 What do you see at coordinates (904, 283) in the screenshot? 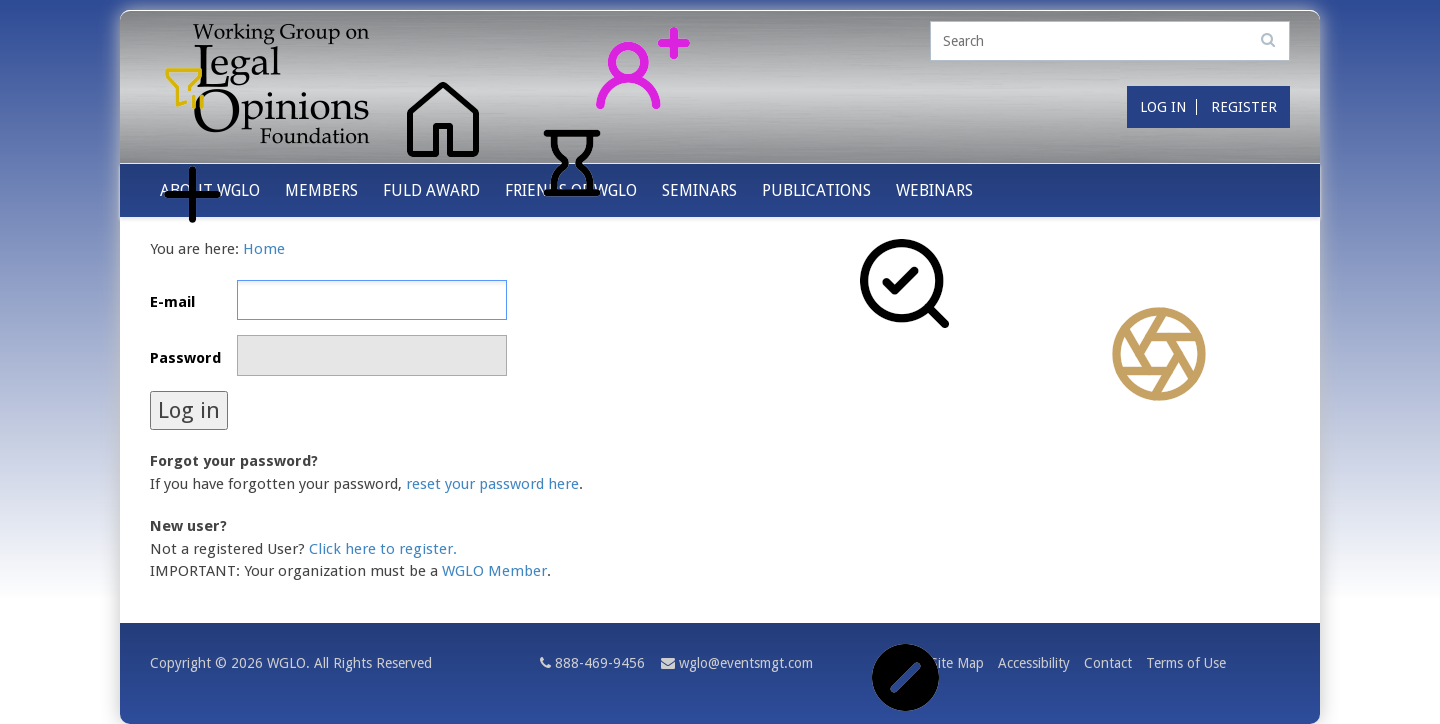
I see `code scan completed successfully` at bounding box center [904, 283].